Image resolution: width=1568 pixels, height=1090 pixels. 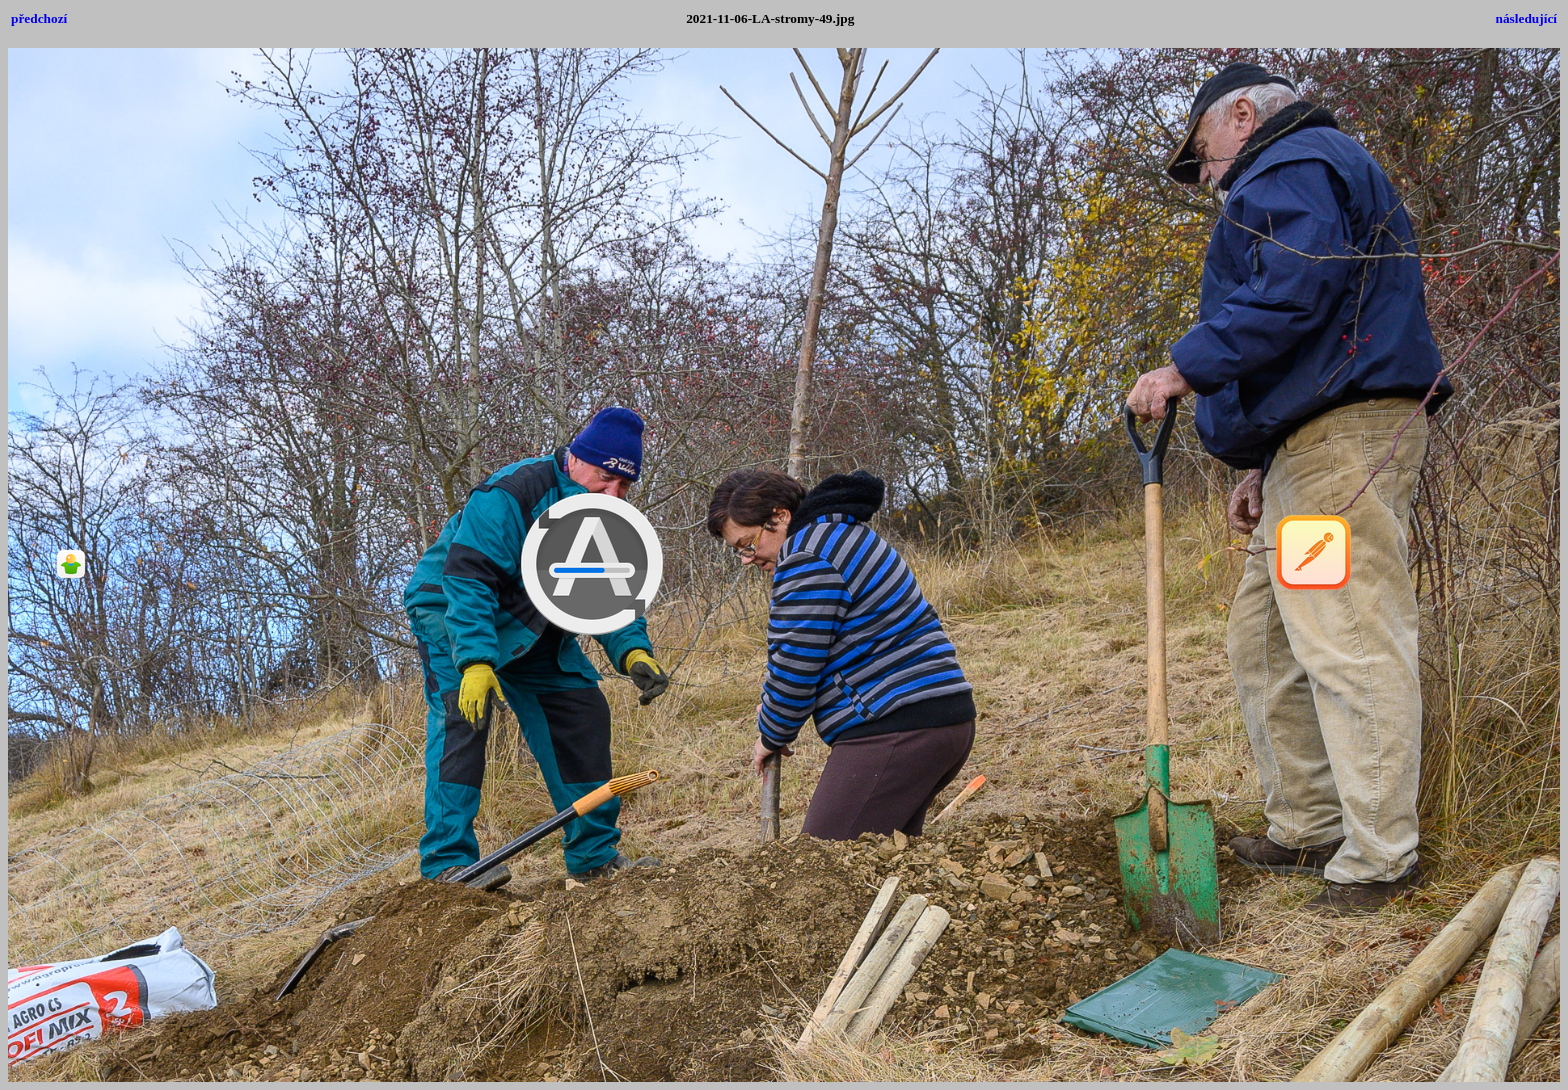 What do you see at coordinates (71, 564) in the screenshot?
I see `open gajim instant messaging app` at bounding box center [71, 564].